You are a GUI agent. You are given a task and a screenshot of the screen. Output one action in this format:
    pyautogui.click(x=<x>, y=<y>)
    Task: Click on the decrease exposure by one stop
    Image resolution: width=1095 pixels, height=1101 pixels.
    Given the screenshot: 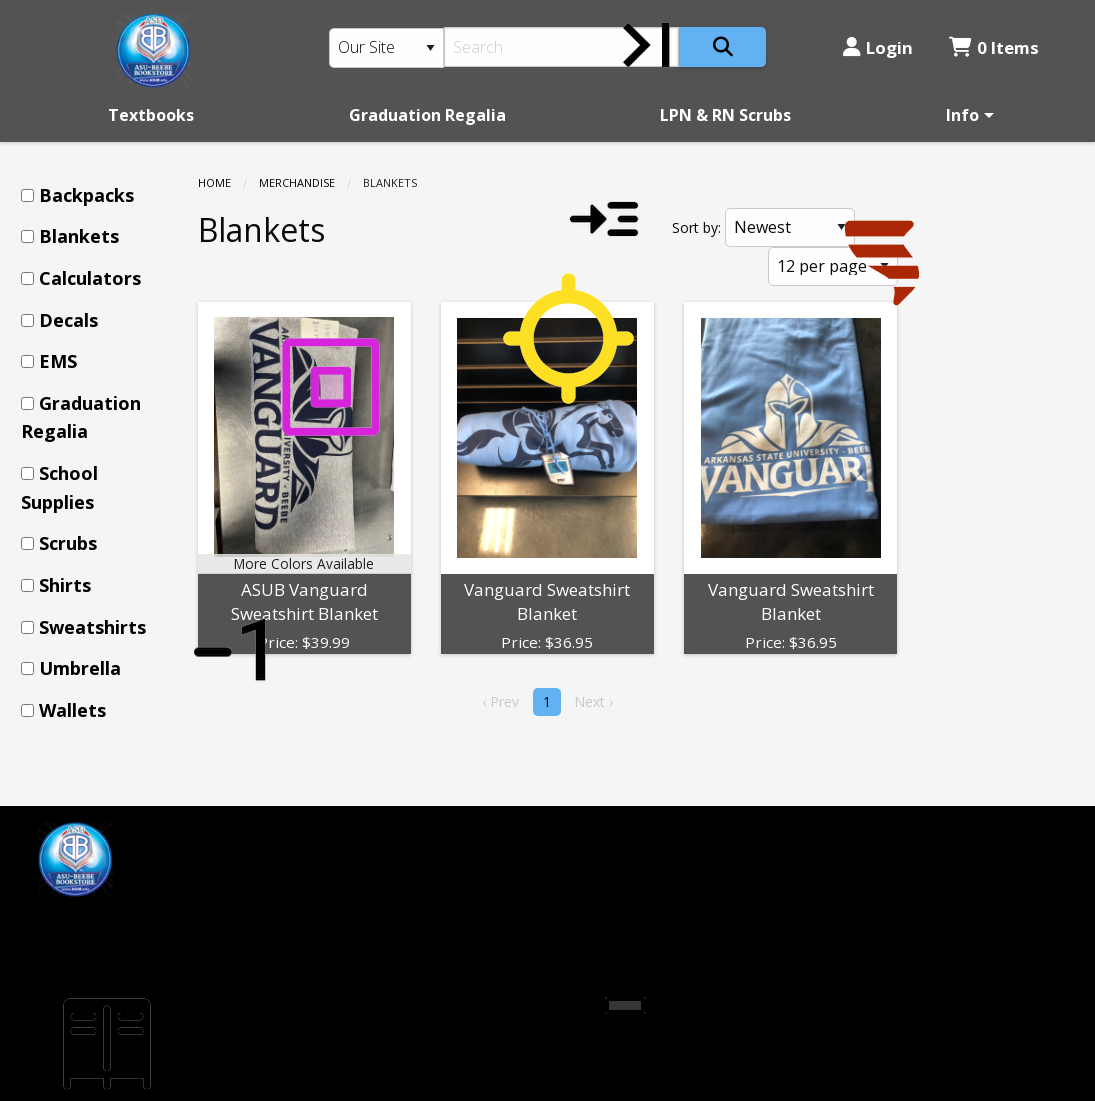 What is the action you would take?
    pyautogui.click(x=232, y=652)
    